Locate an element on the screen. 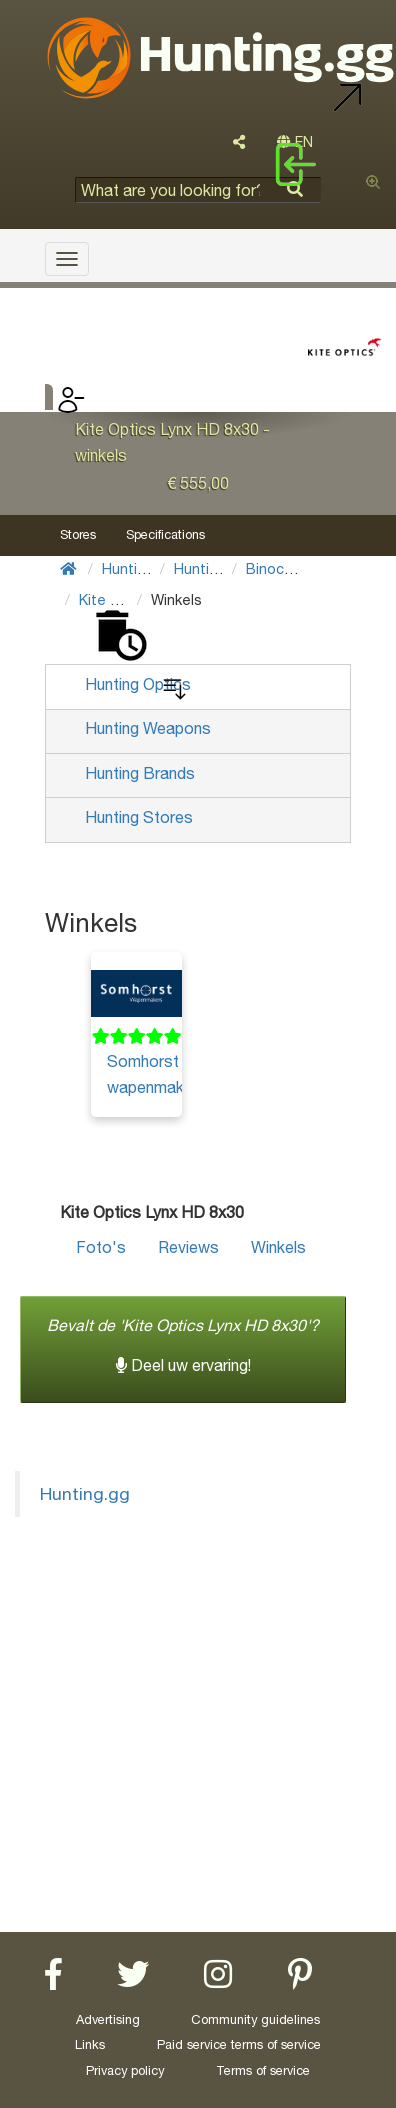 Image resolution: width=396 pixels, height=2108 pixels. sort list in descending order is located at coordinates (174, 688).